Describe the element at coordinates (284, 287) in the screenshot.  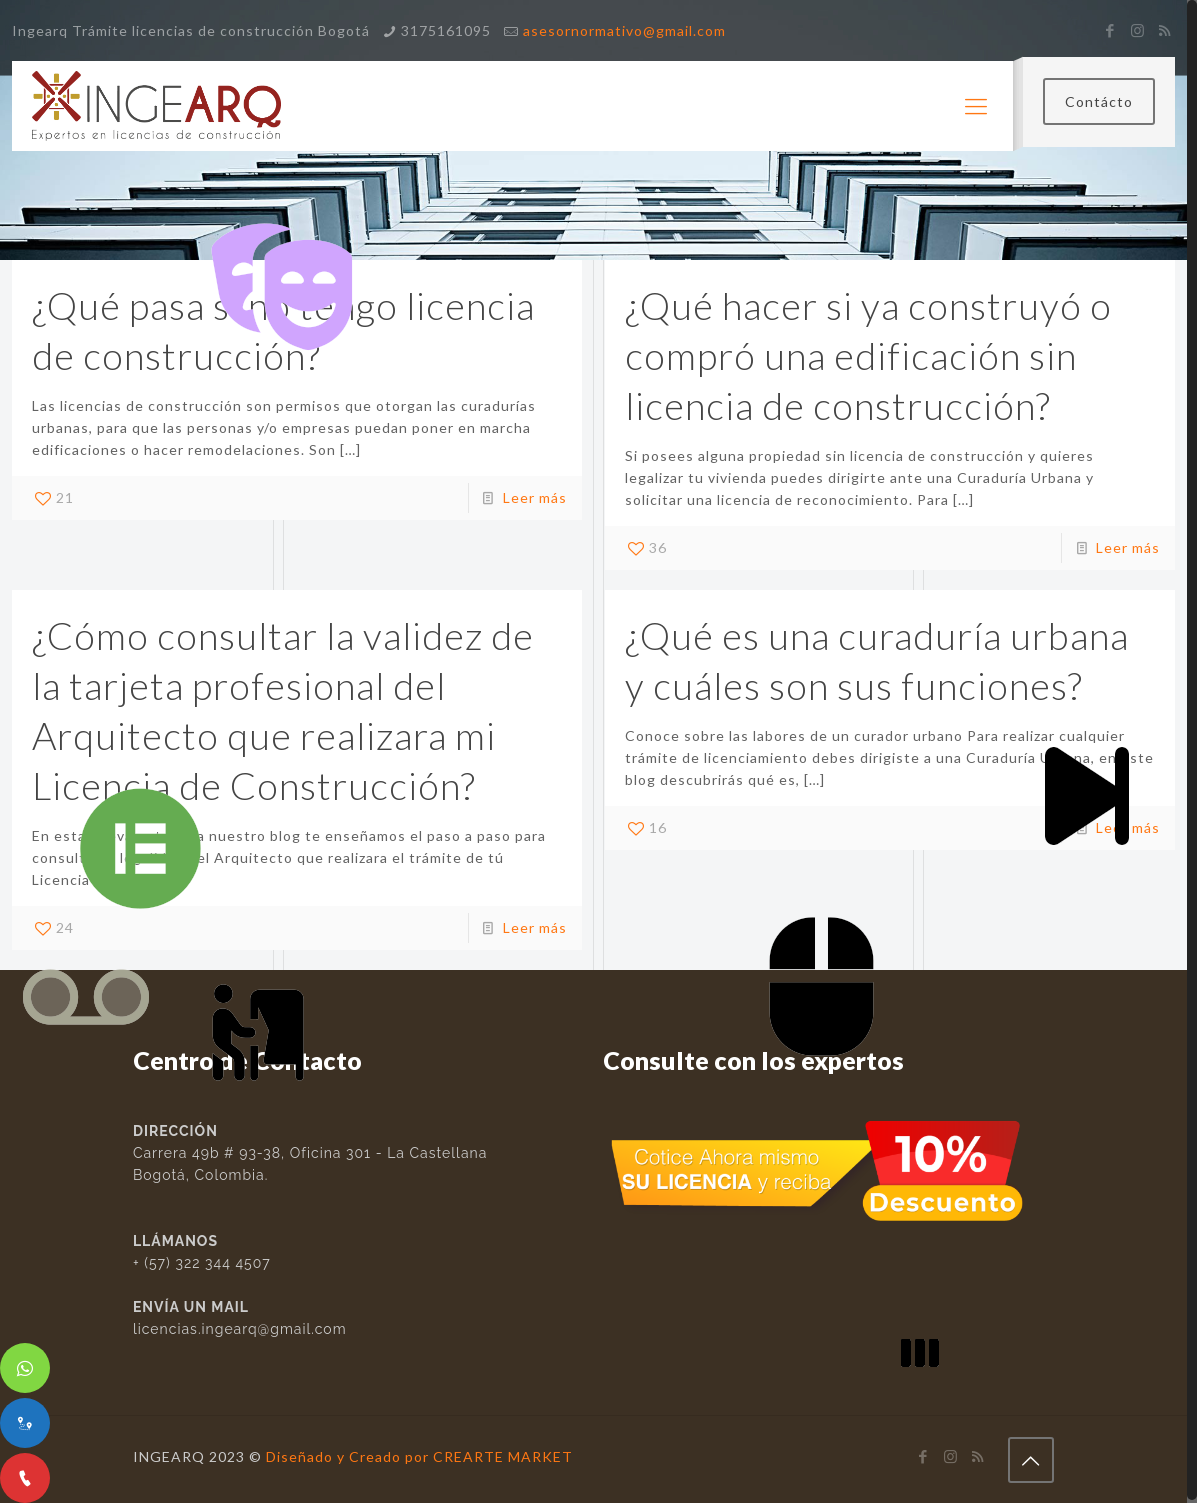
I see `access theater or entertainment category` at that location.